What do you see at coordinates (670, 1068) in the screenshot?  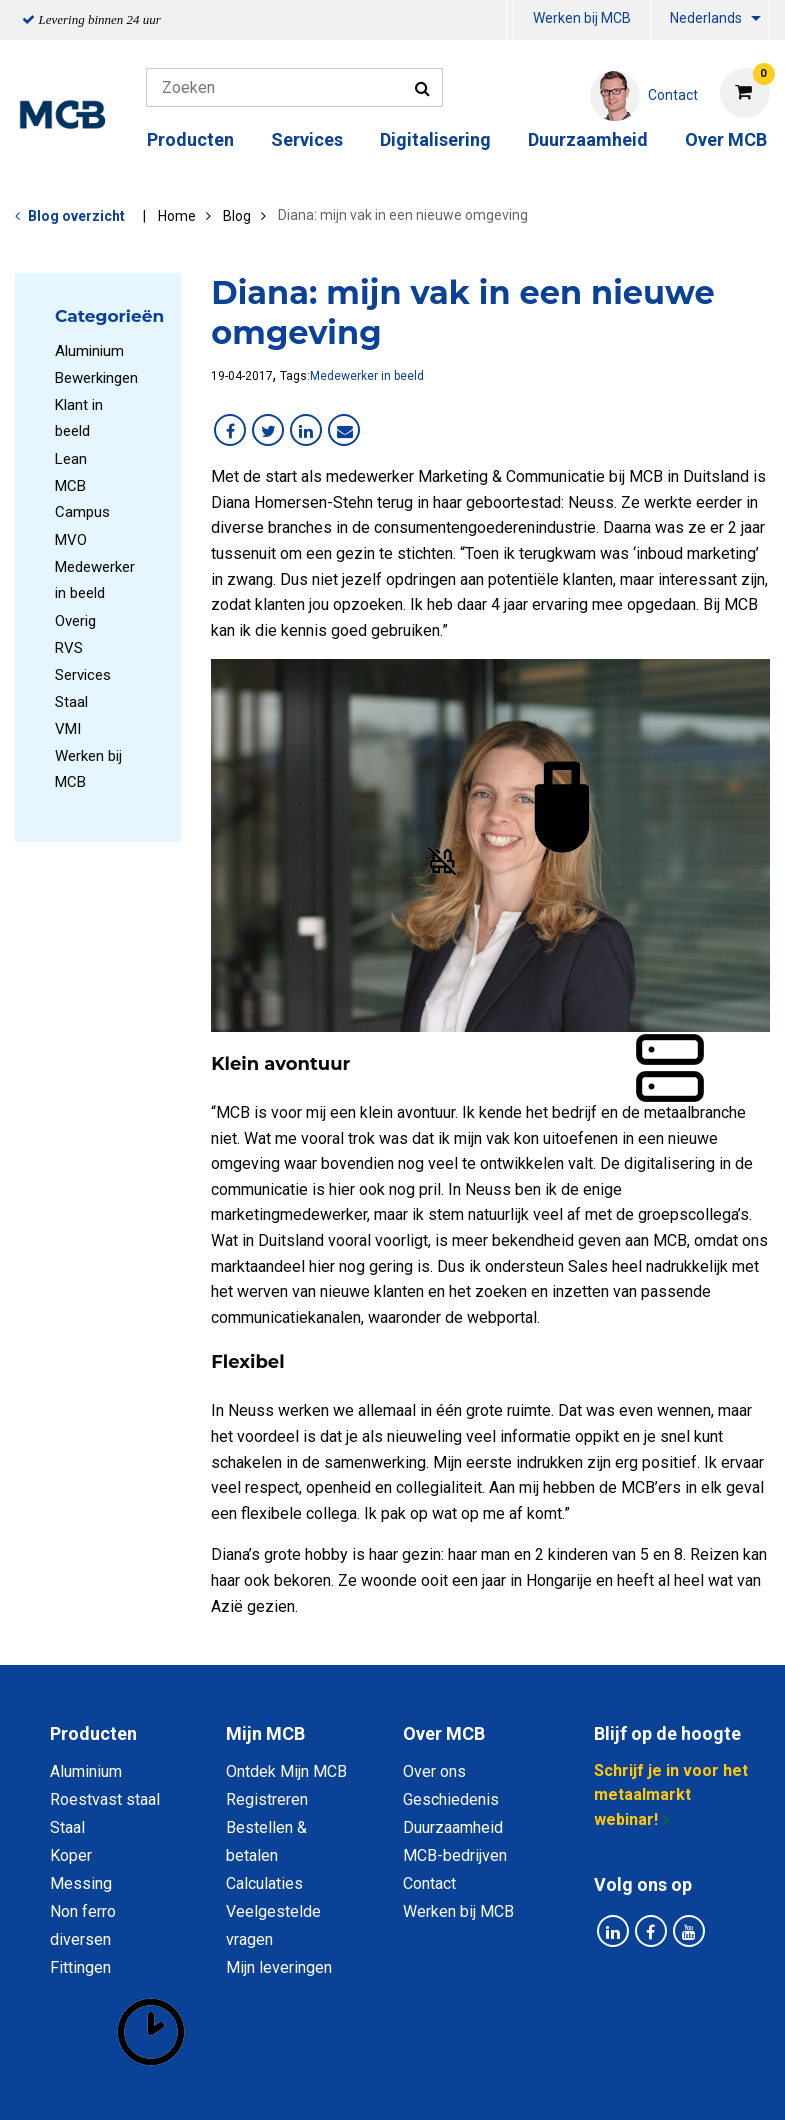 I see `access server settings or status` at bounding box center [670, 1068].